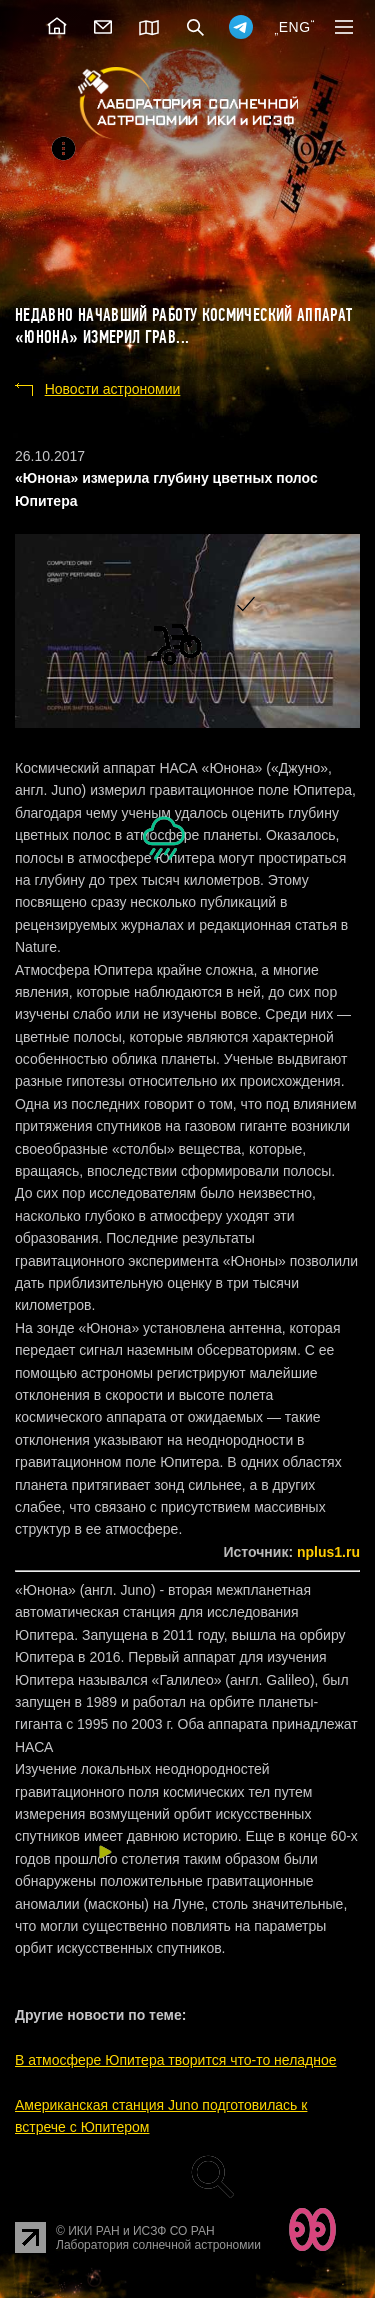 This screenshot has width=375, height=2298. I want to click on open more options menu, so click(63, 148).